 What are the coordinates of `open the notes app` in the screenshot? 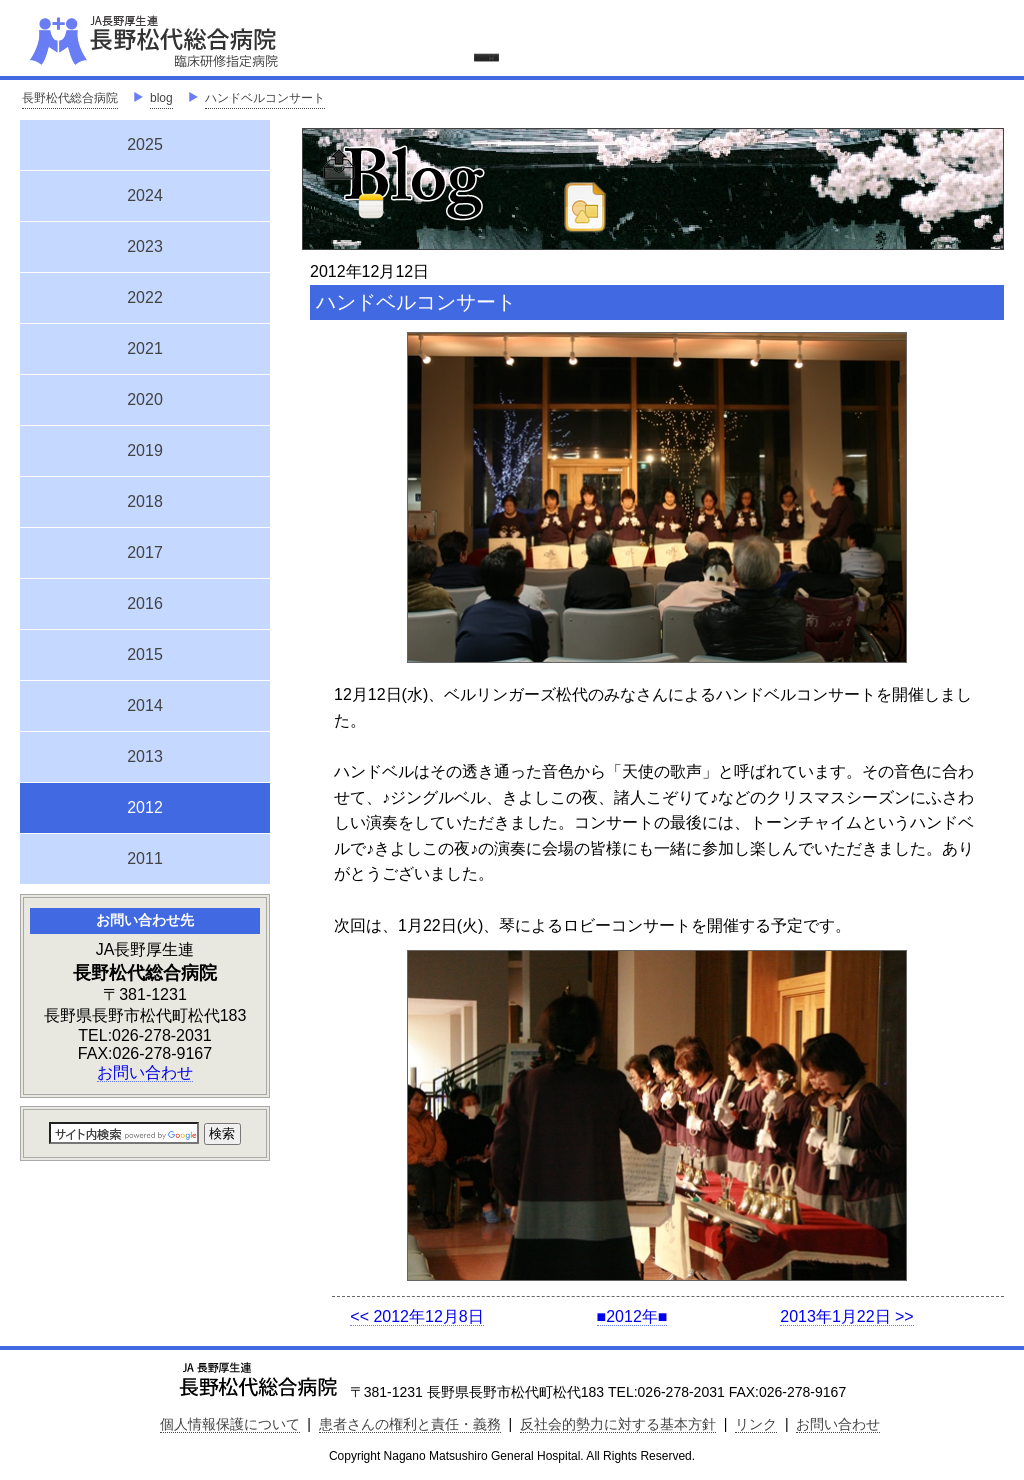 It's located at (371, 206).